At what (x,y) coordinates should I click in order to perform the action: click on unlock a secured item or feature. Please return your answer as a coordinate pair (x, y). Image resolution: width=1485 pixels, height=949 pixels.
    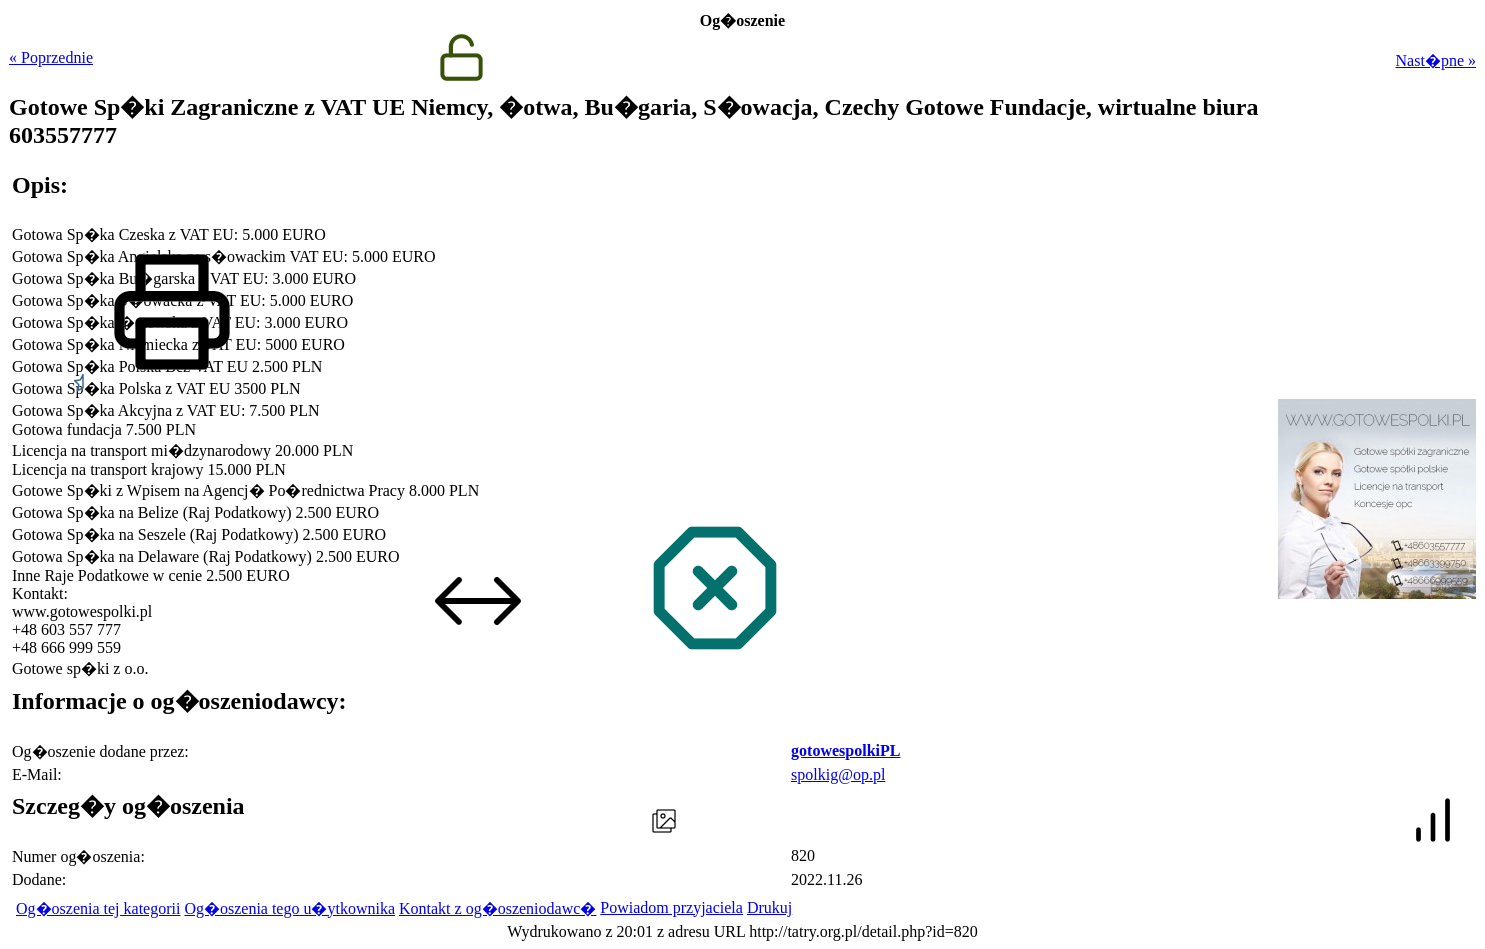
    Looking at the image, I should click on (461, 57).